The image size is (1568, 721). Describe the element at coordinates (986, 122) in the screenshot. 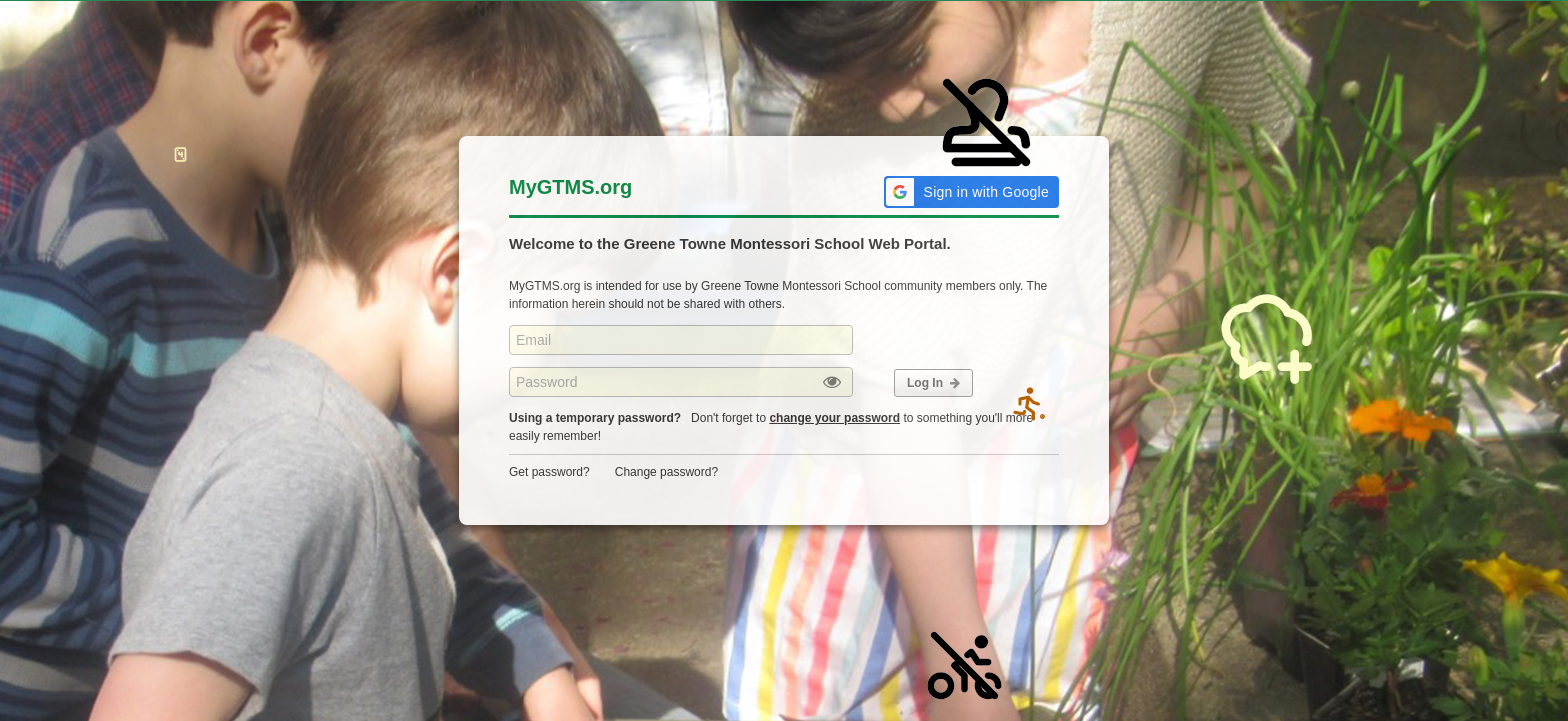

I see `approval or stamping feature disabled` at that location.